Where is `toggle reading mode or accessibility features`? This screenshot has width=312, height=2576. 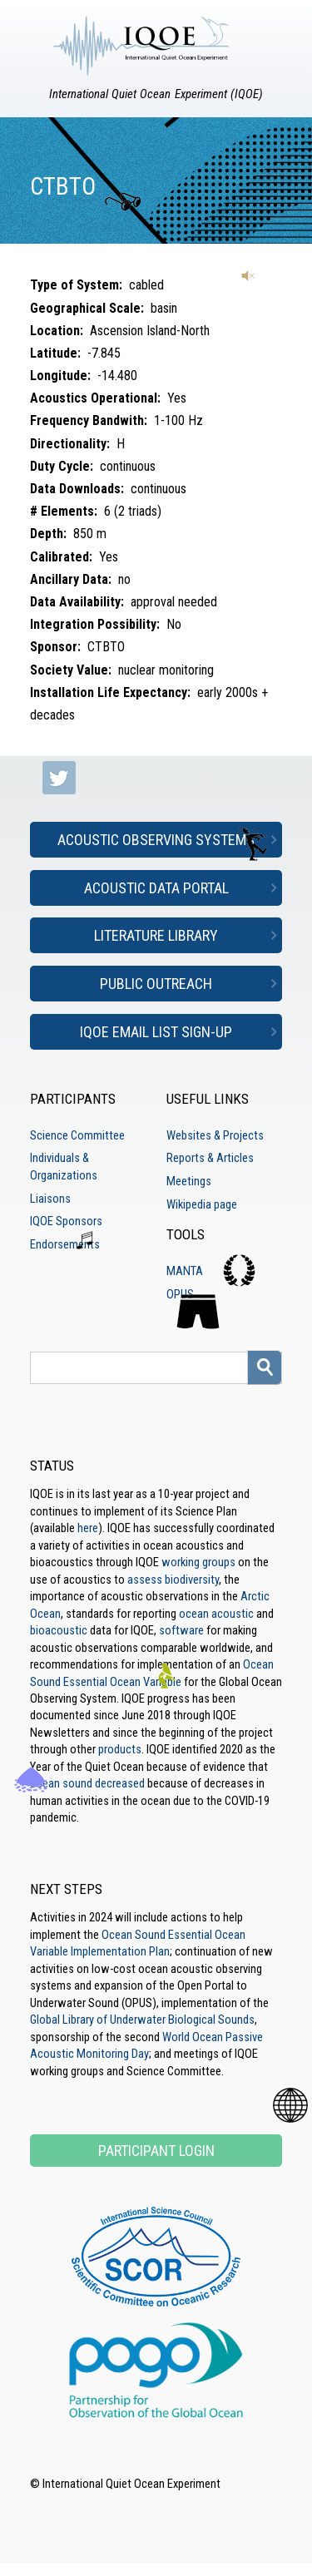 toggle reading mode or accessibility features is located at coordinates (122, 201).